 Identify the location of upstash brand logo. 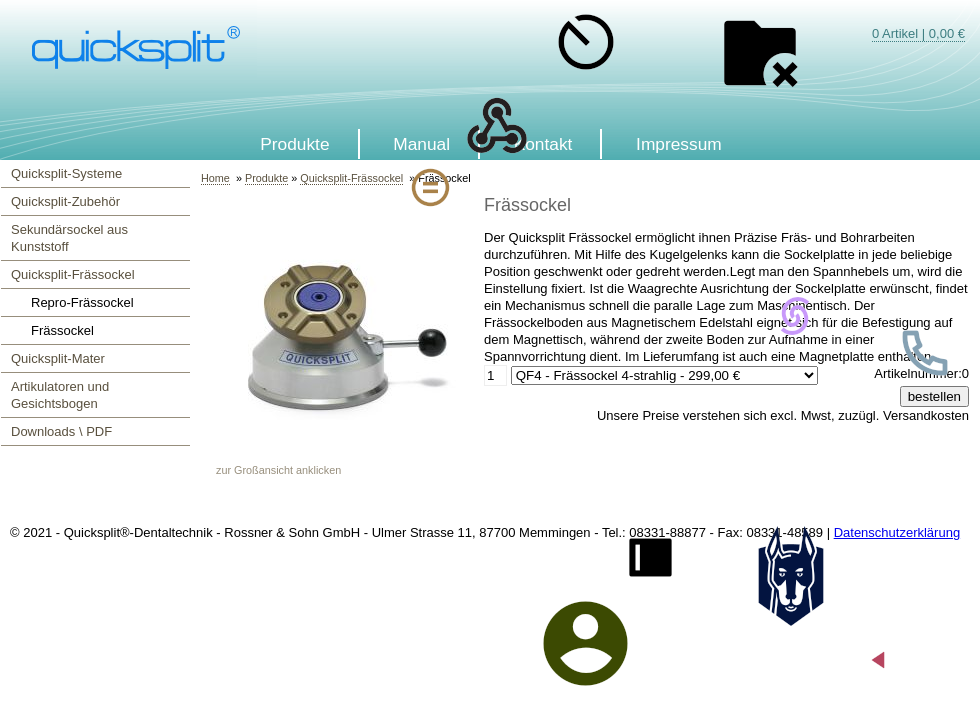
(795, 316).